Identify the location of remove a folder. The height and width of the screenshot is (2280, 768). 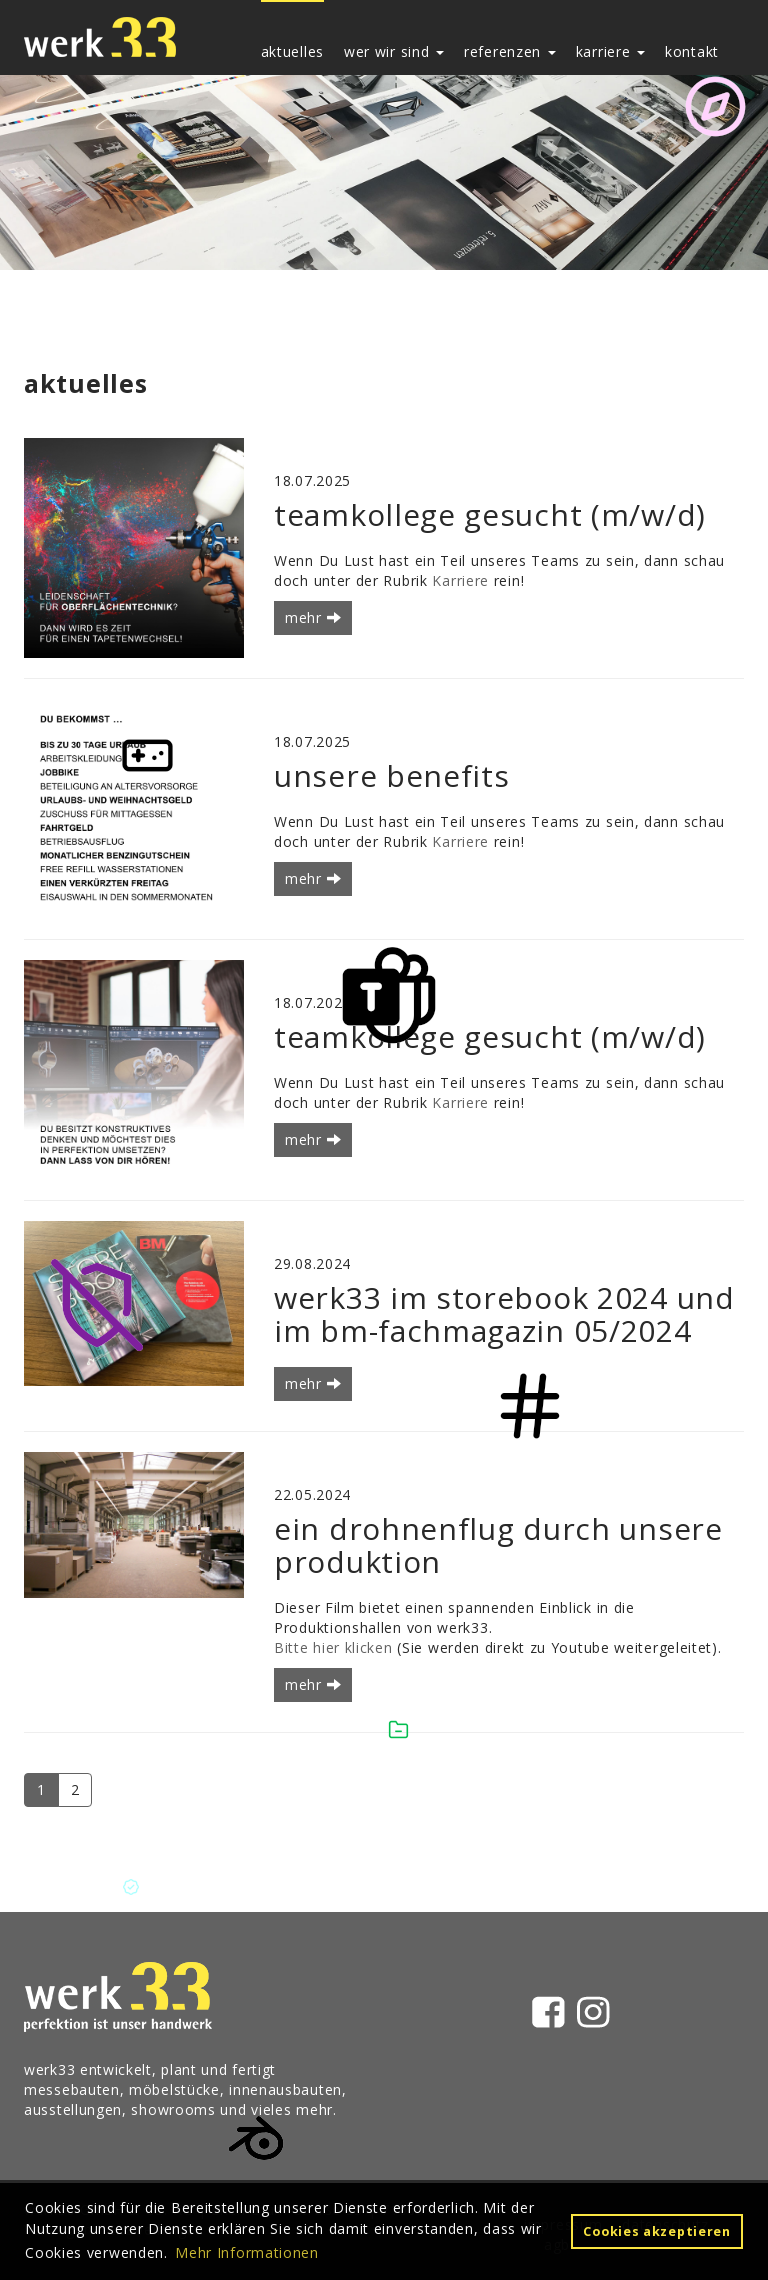
(398, 1729).